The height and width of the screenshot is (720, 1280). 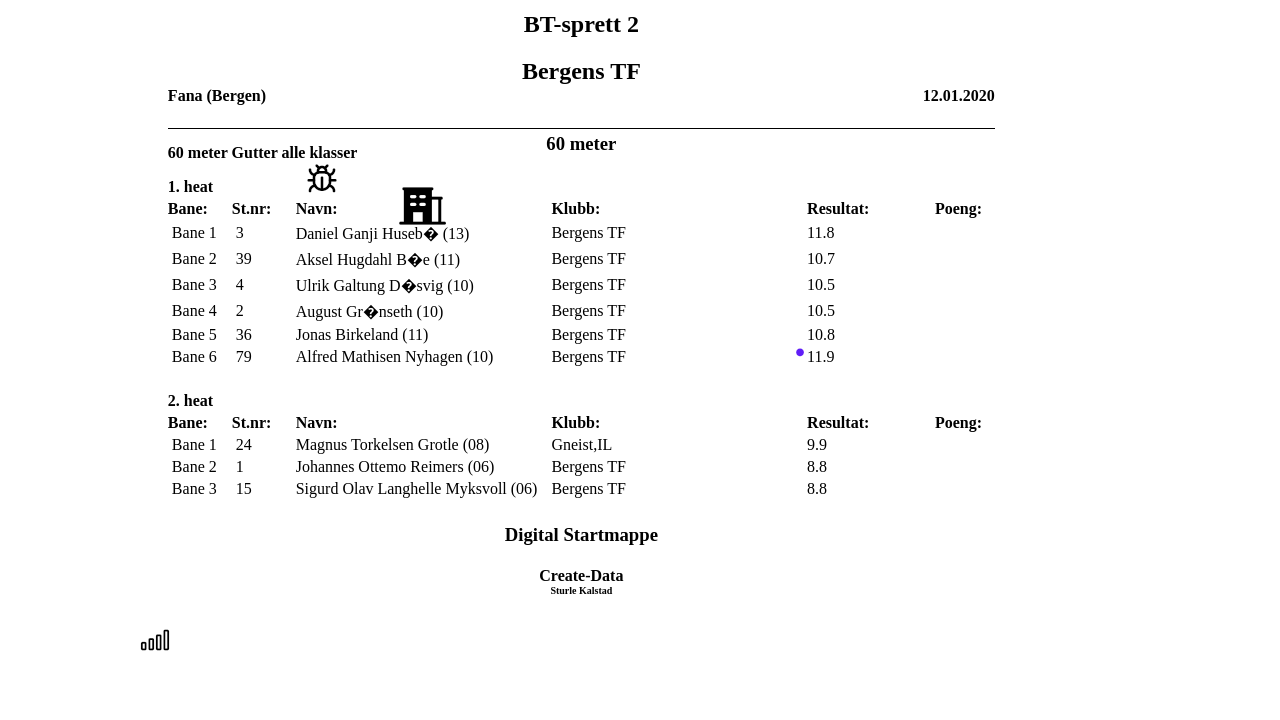 What do you see at coordinates (800, 321) in the screenshot?
I see `no wifi signal available` at bounding box center [800, 321].